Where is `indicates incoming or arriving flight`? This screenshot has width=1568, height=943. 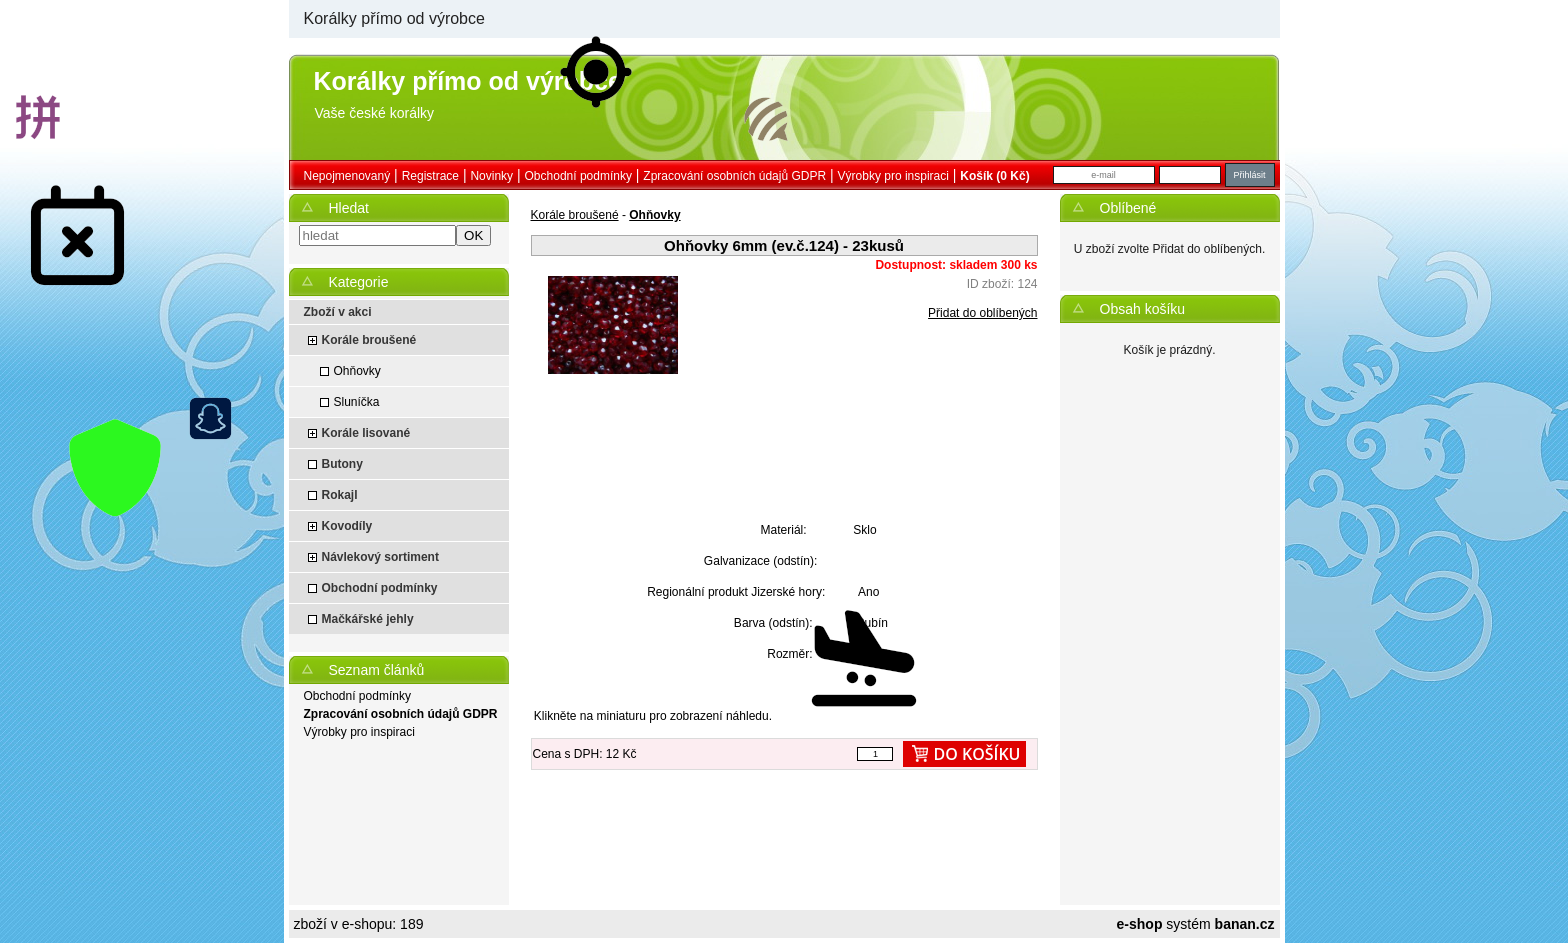
indicates incoming or arriving flight is located at coordinates (864, 660).